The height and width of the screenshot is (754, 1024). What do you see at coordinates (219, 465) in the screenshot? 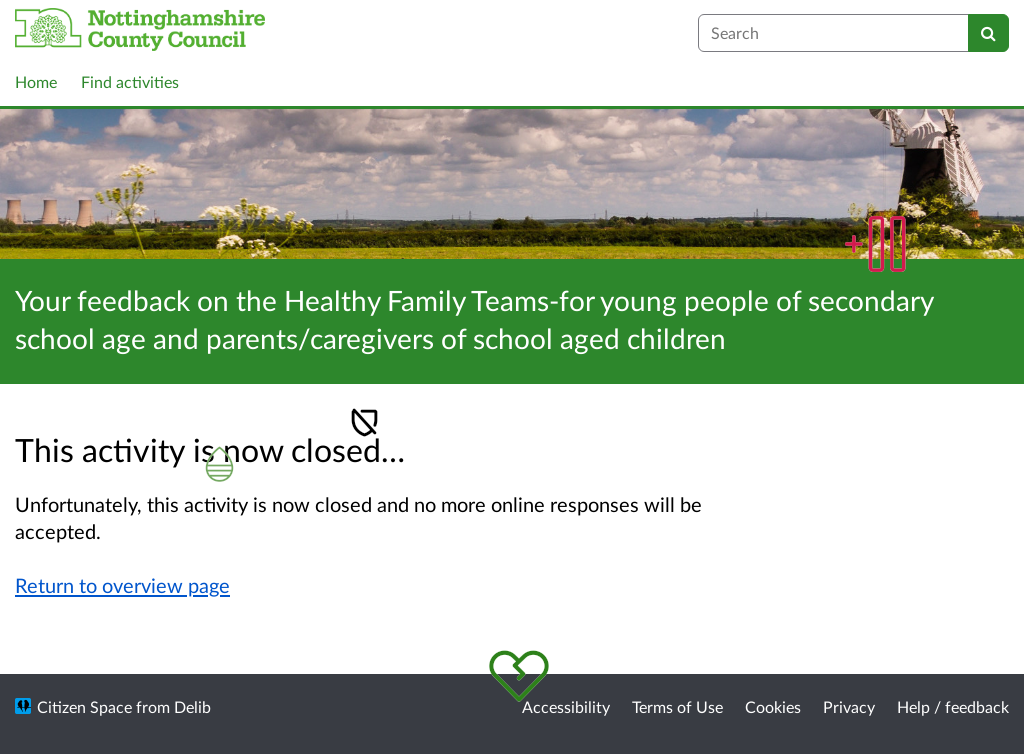
I see `adjust fill level or capacity` at bounding box center [219, 465].